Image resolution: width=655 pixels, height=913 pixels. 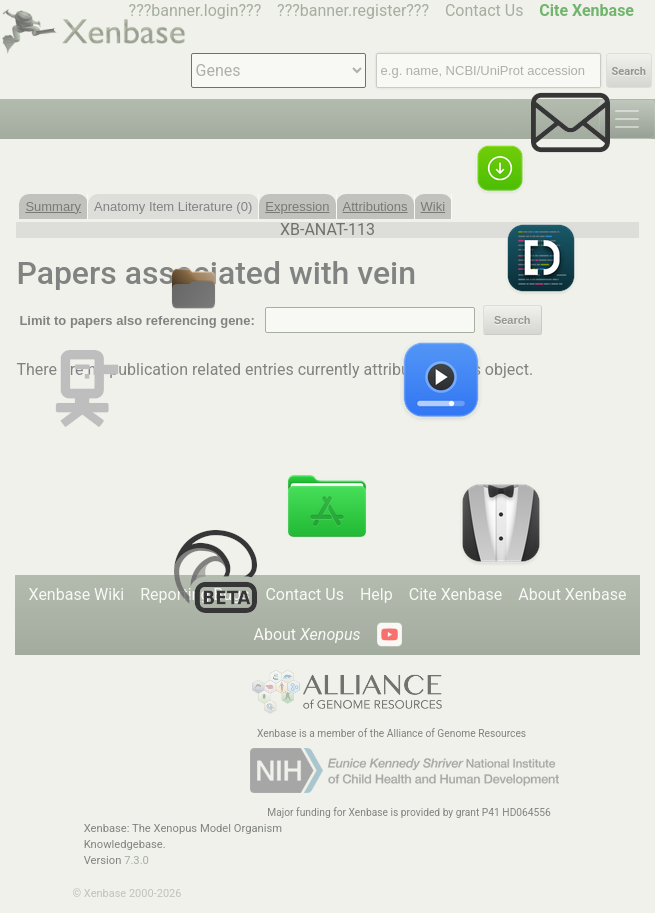 What do you see at coordinates (541, 258) in the screenshot?
I see `open quickDocs documentation app` at bounding box center [541, 258].